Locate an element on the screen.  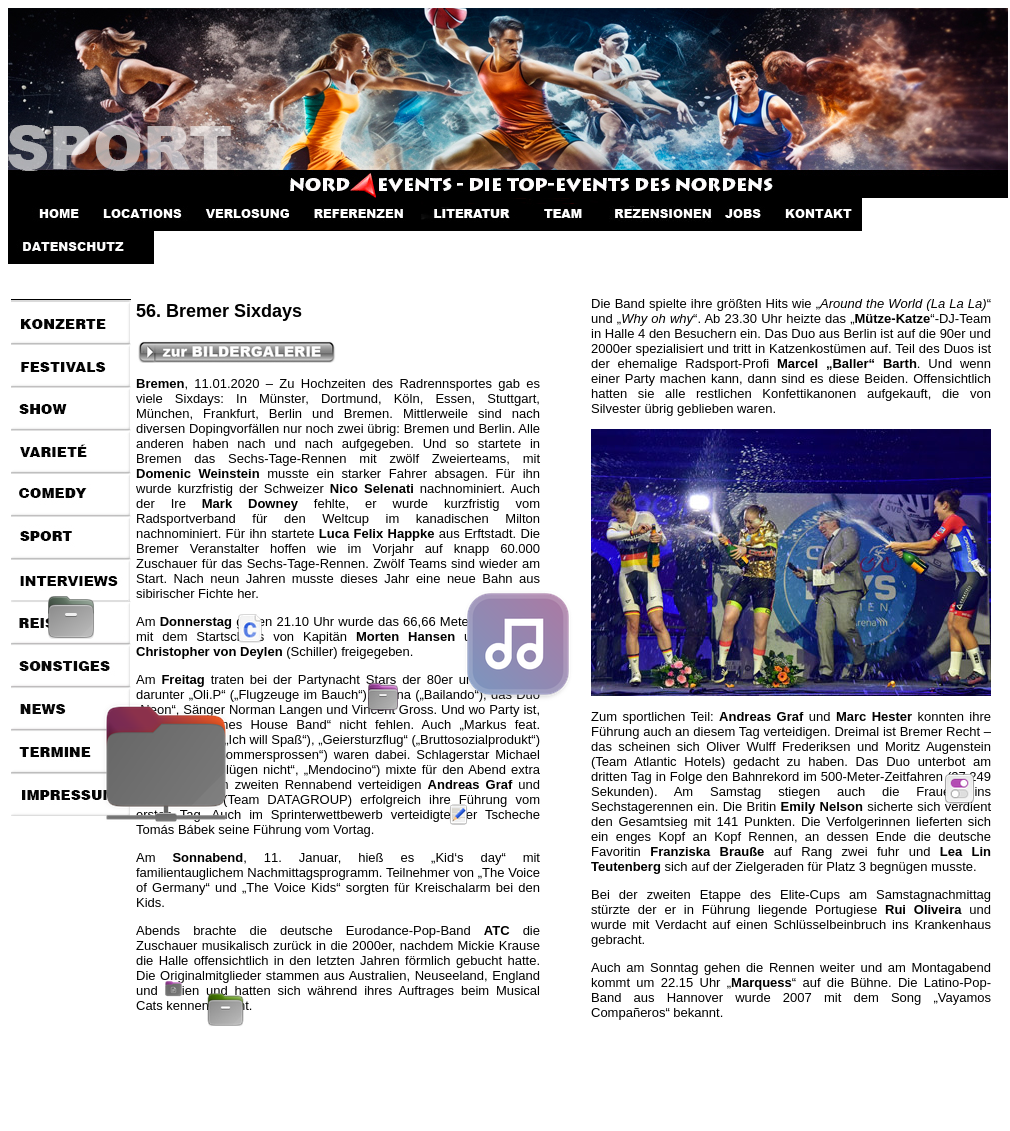
open file manager application is located at coordinates (383, 696).